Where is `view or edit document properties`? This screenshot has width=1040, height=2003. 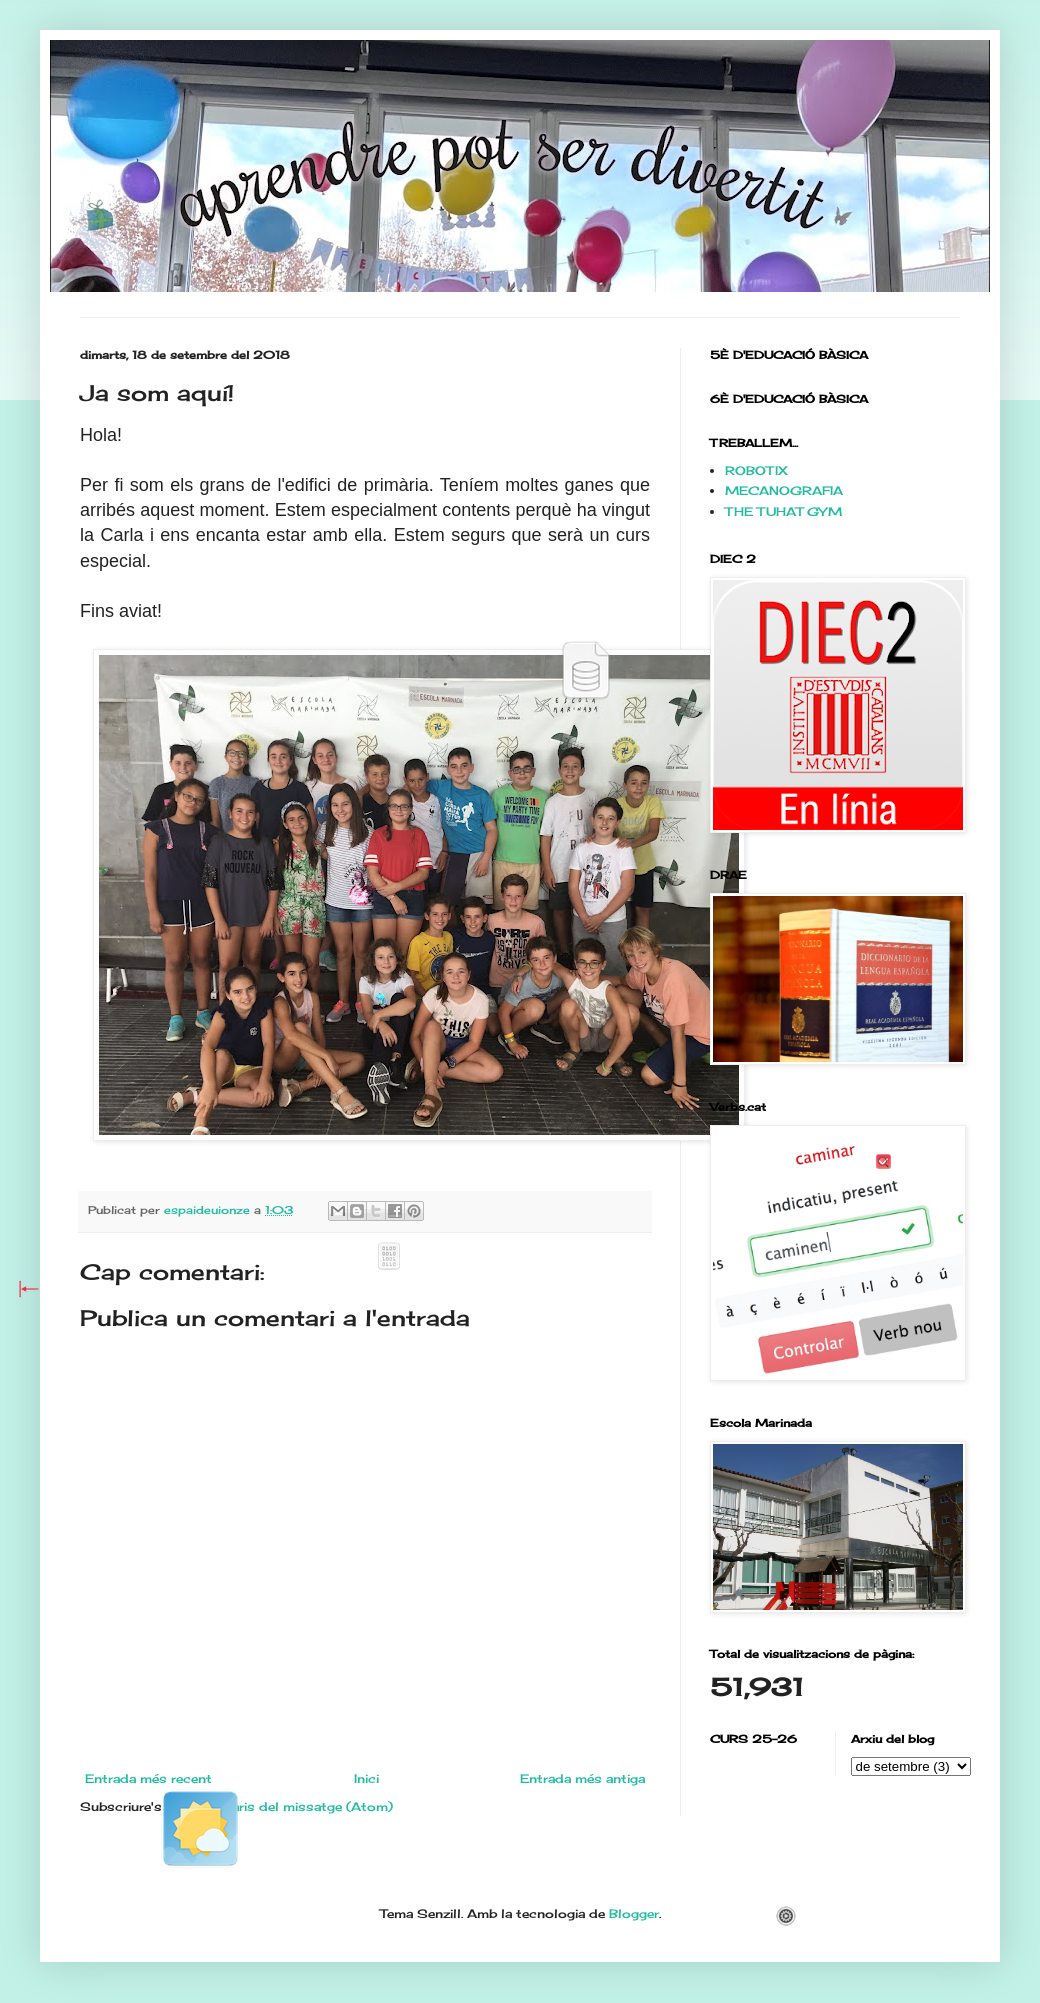
view or edit document properties is located at coordinates (786, 1916).